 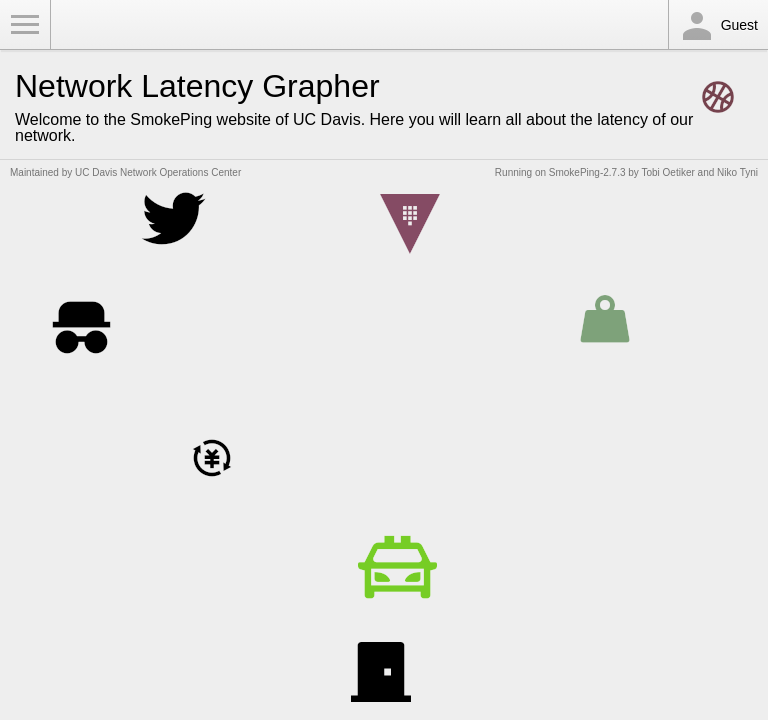 What do you see at coordinates (212, 458) in the screenshot?
I see `convert currency to Chinese yuan (CNY)` at bounding box center [212, 458].